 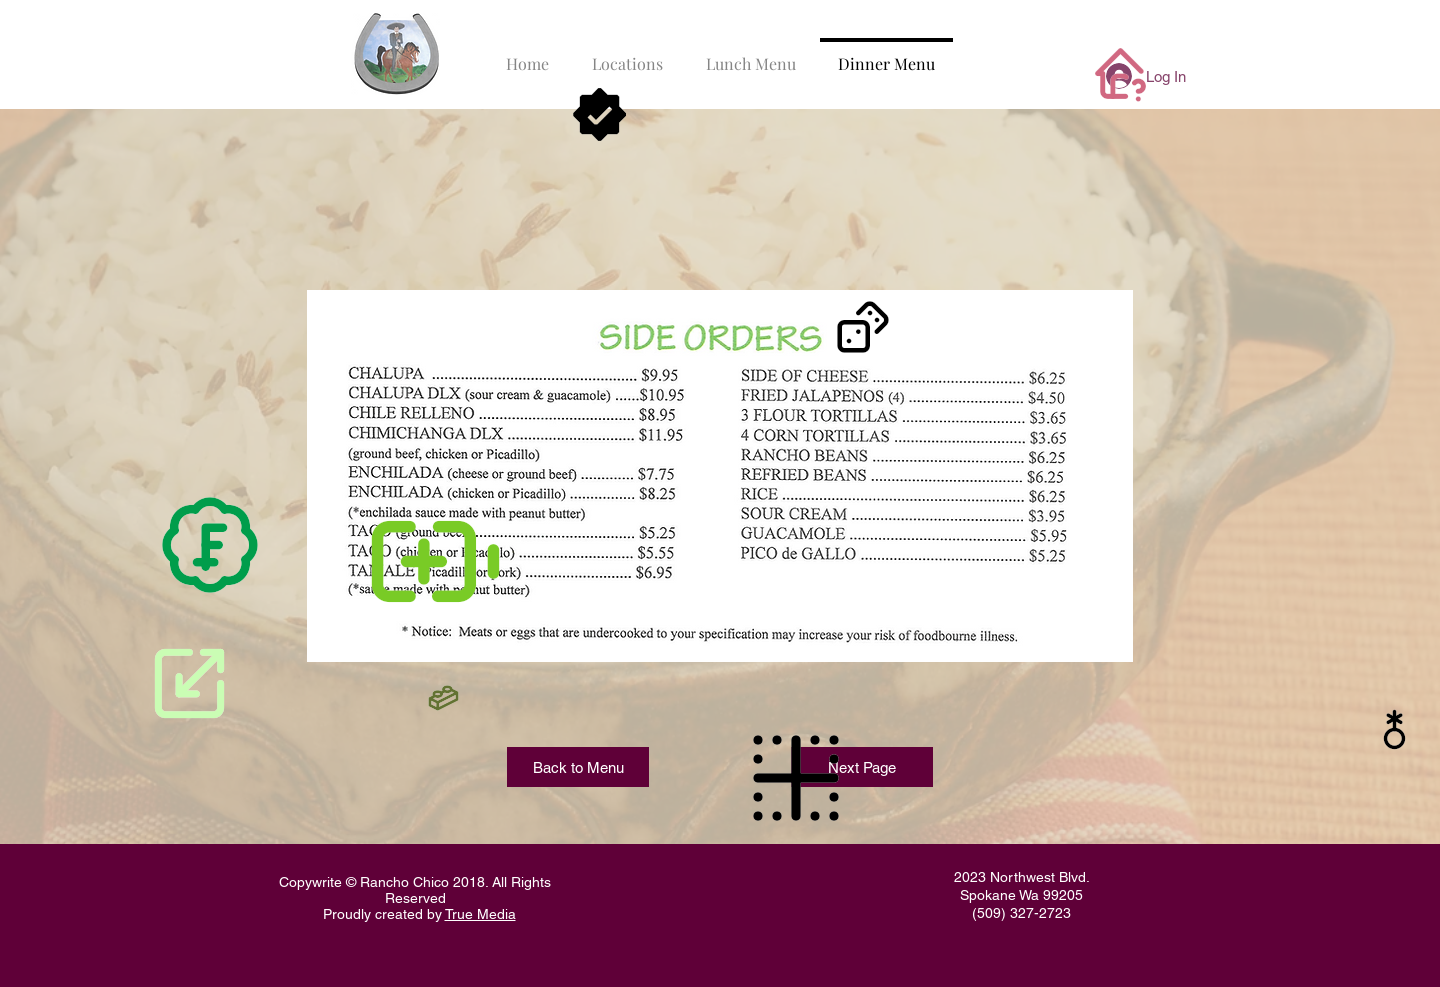 I want to click on resize or scale an element, so click(x=189, y=683).